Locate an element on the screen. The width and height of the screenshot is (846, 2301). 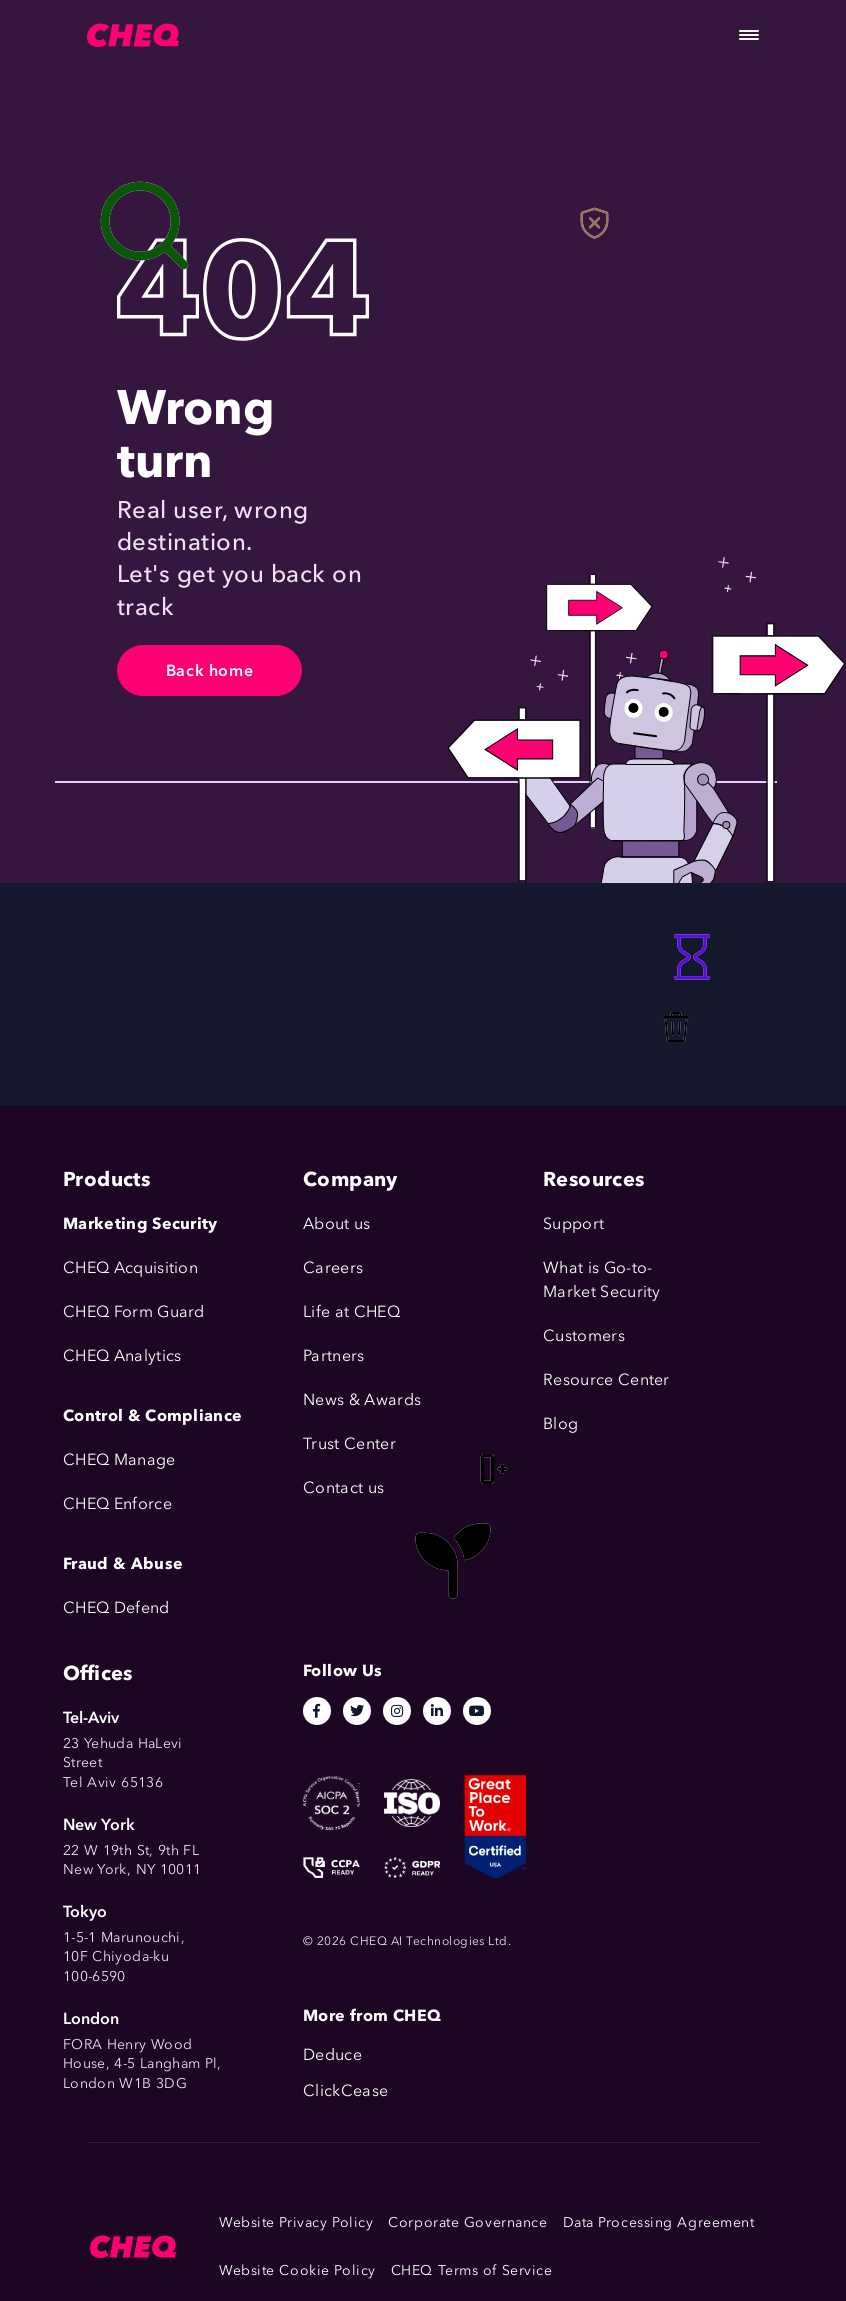
search for content or items is located at coordinates (144, 225).